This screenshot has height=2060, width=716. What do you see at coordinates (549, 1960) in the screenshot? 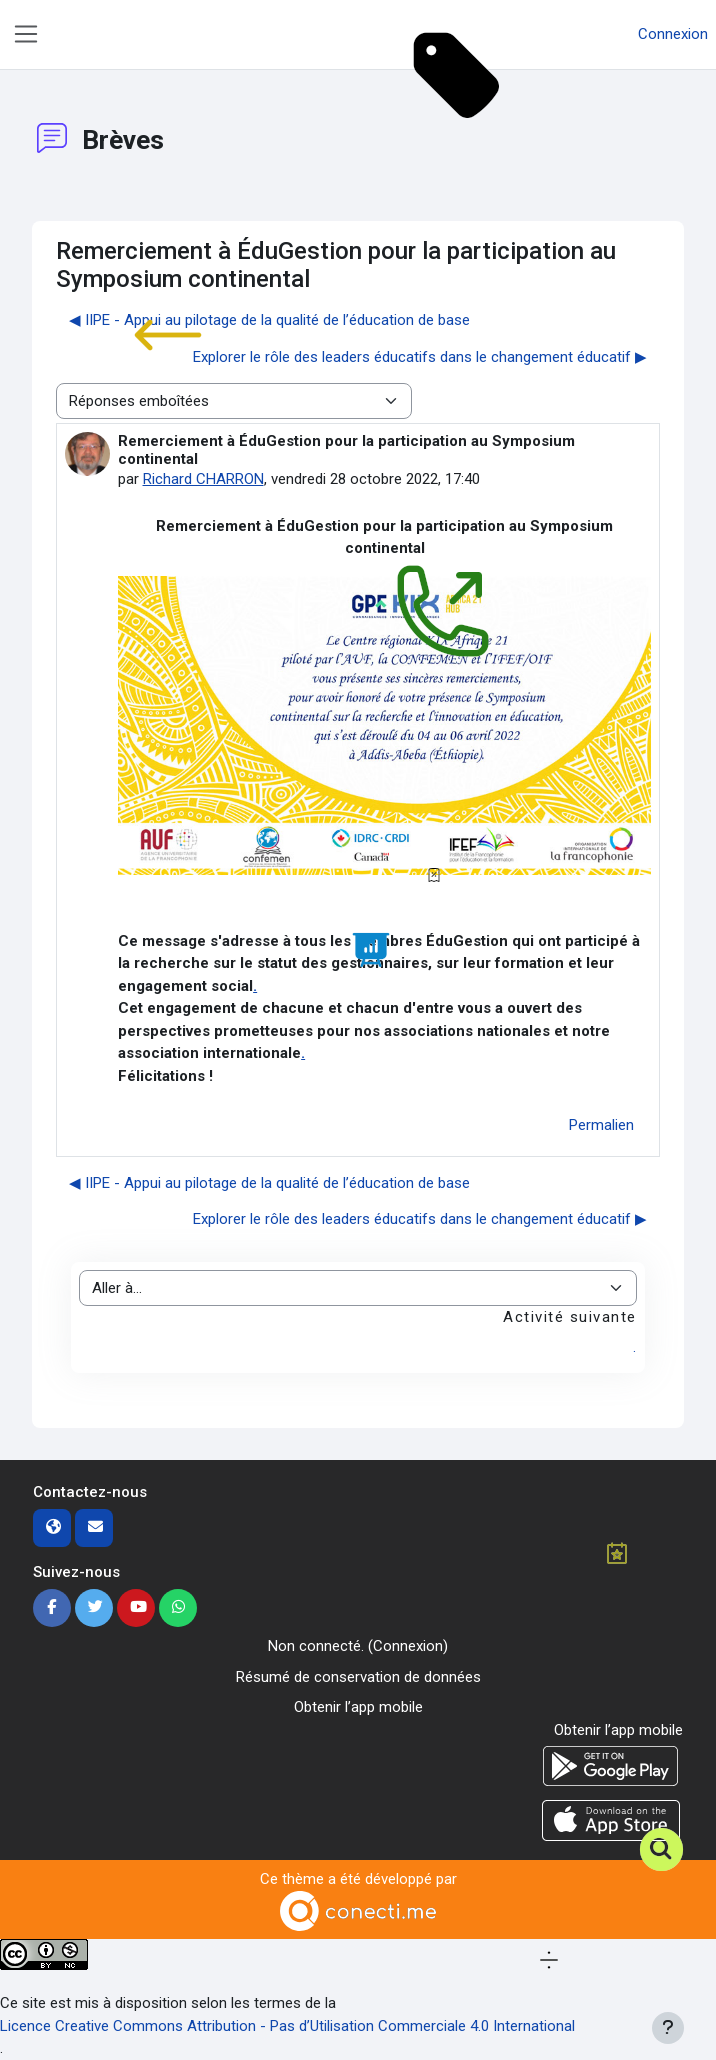
I see `perform division calculation` at bounding box center [549, 1960].